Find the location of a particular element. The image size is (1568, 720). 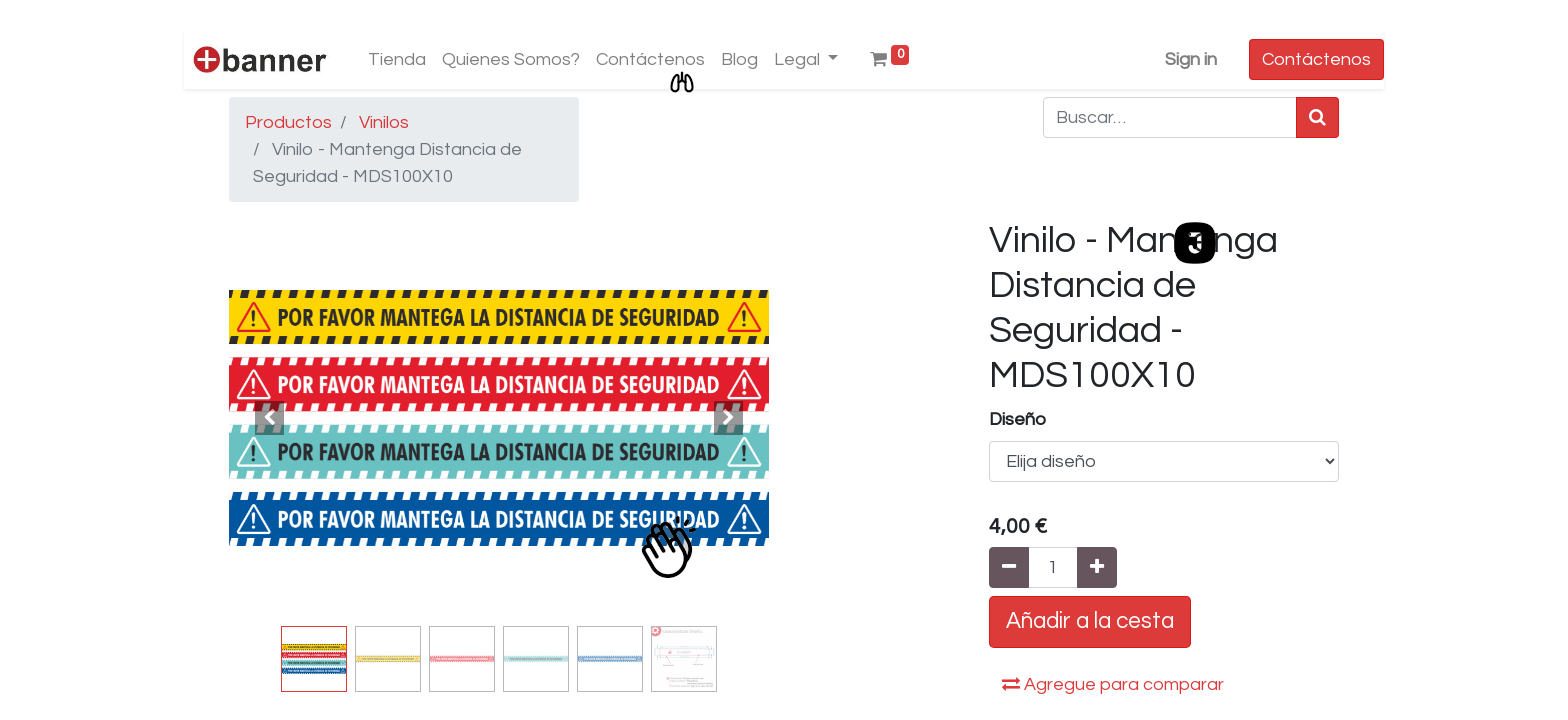

access respiratory health information is located at coordinates (682, 82).